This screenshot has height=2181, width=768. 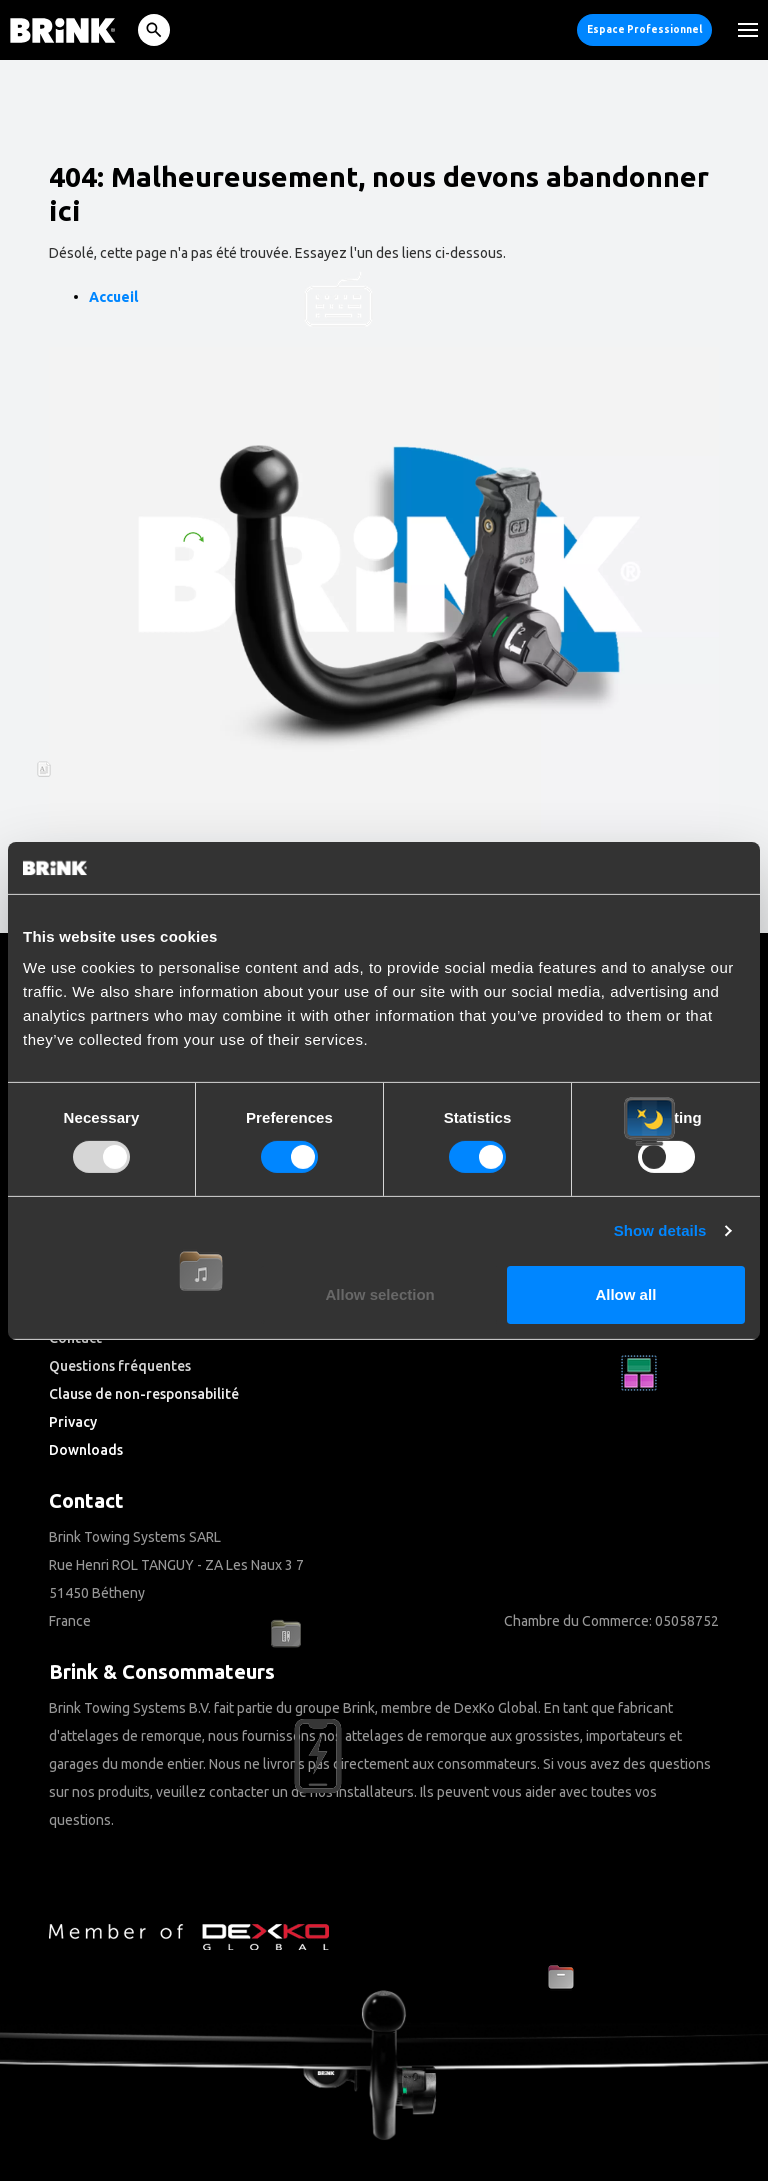 I want to click on open the file manager, so click(x=561, y=1977).